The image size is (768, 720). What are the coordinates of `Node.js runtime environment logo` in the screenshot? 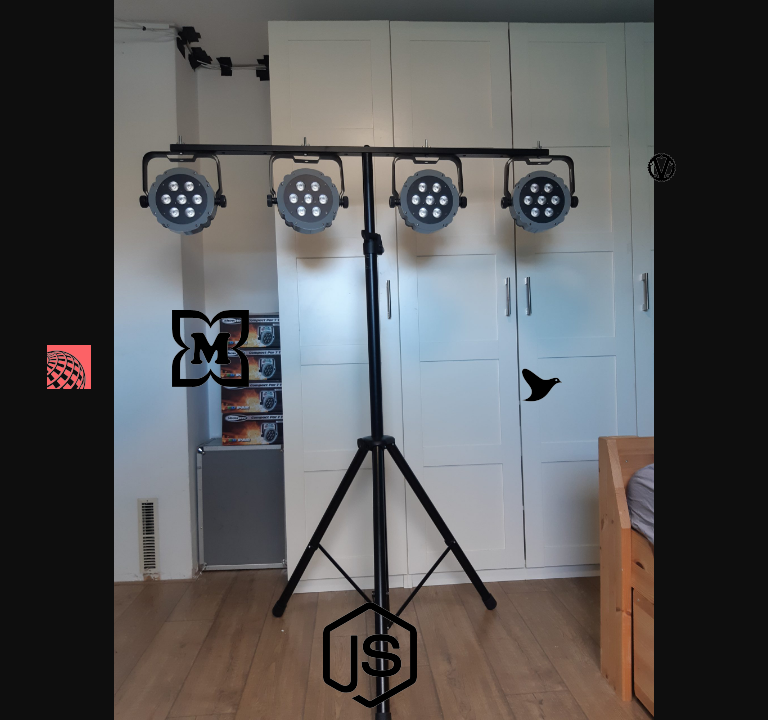 It's located at (370, 655).